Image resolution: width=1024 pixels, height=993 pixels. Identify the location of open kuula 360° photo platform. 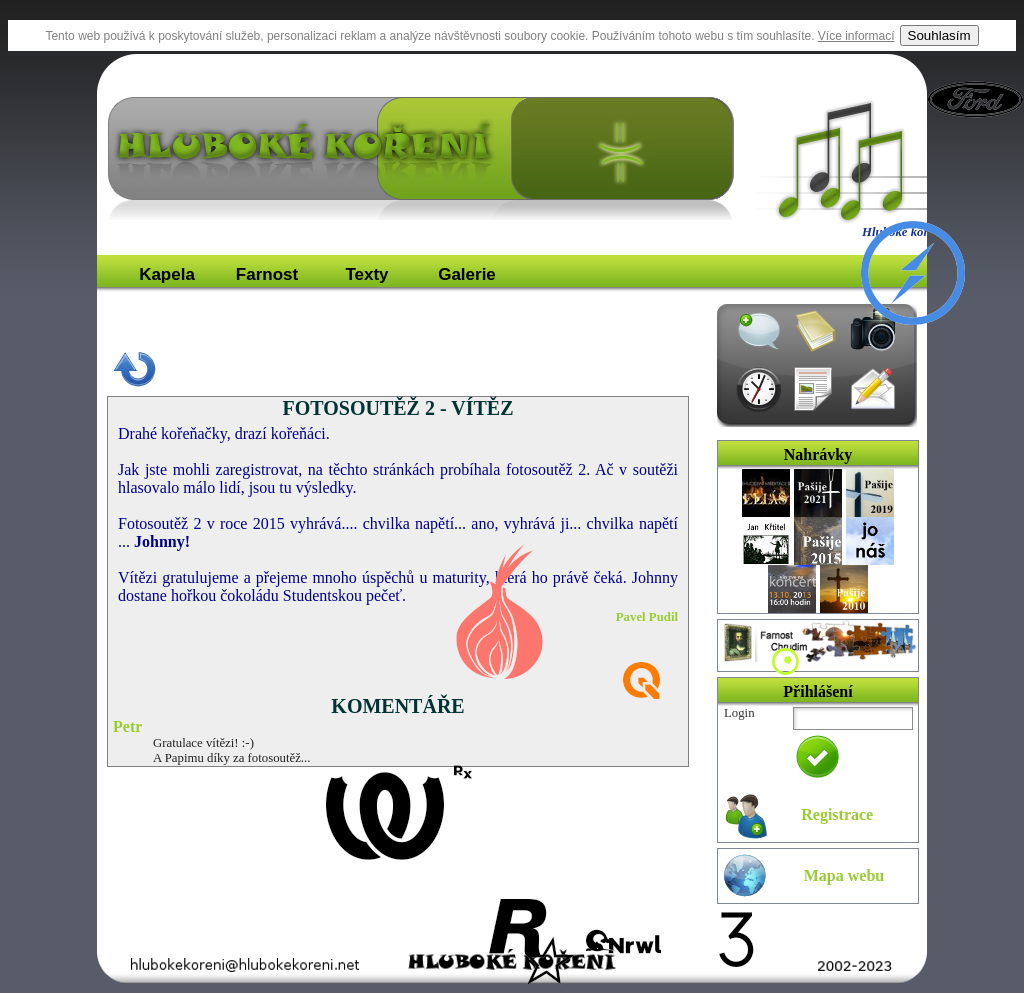
(785, 661).